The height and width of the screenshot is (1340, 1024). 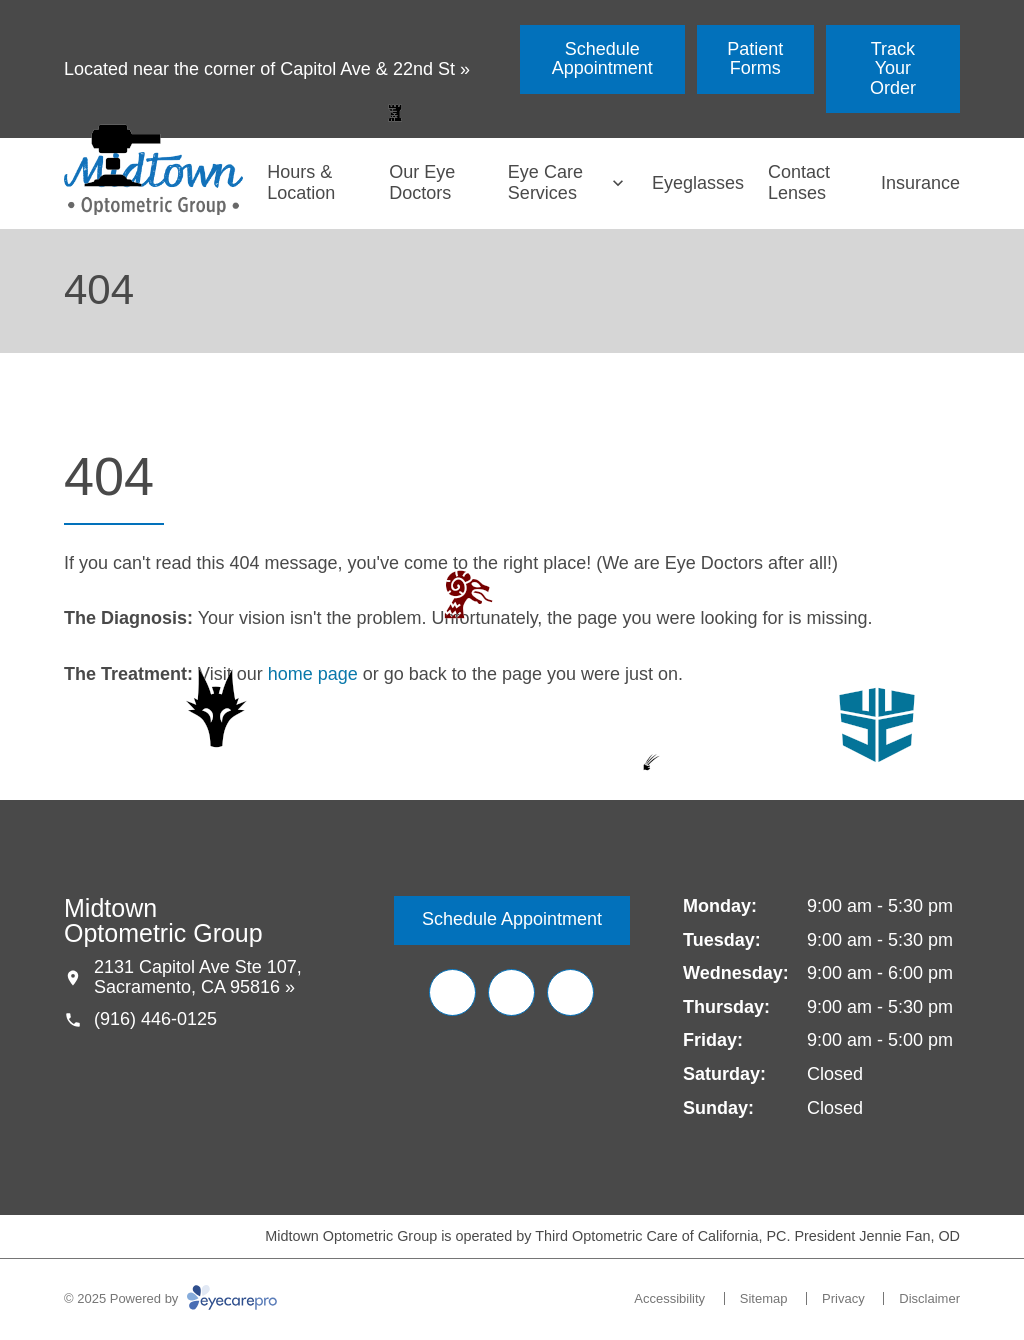 What do you see at coordinates (395, 113) in the screenshot?
I see `access tower defense or castle-building game mode` at bounding box center [395, 113].